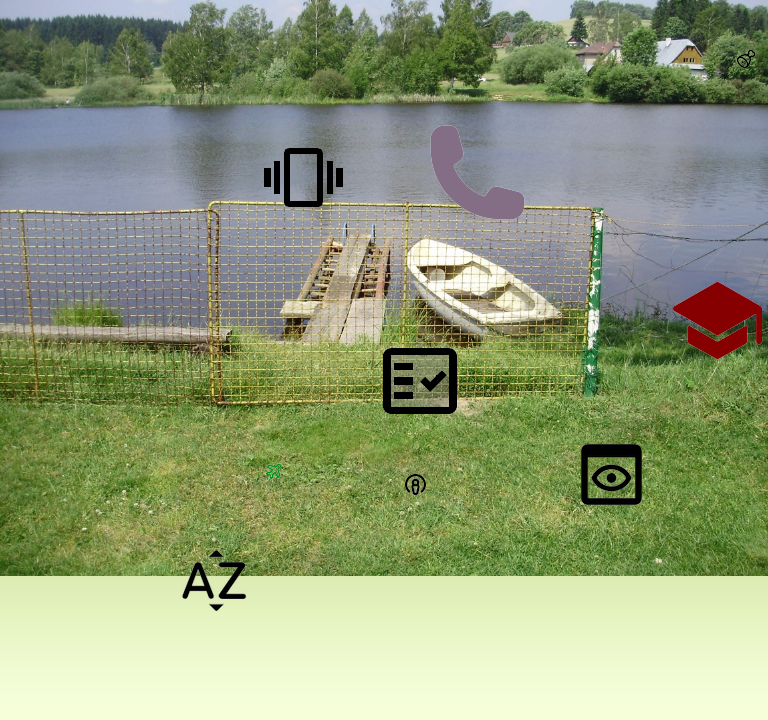 This screenshot has width=768, height=720. What do you see at coordinates (717, 320) in the screenshot?
I see `access education or learning features` at bounding box center [717, 320].